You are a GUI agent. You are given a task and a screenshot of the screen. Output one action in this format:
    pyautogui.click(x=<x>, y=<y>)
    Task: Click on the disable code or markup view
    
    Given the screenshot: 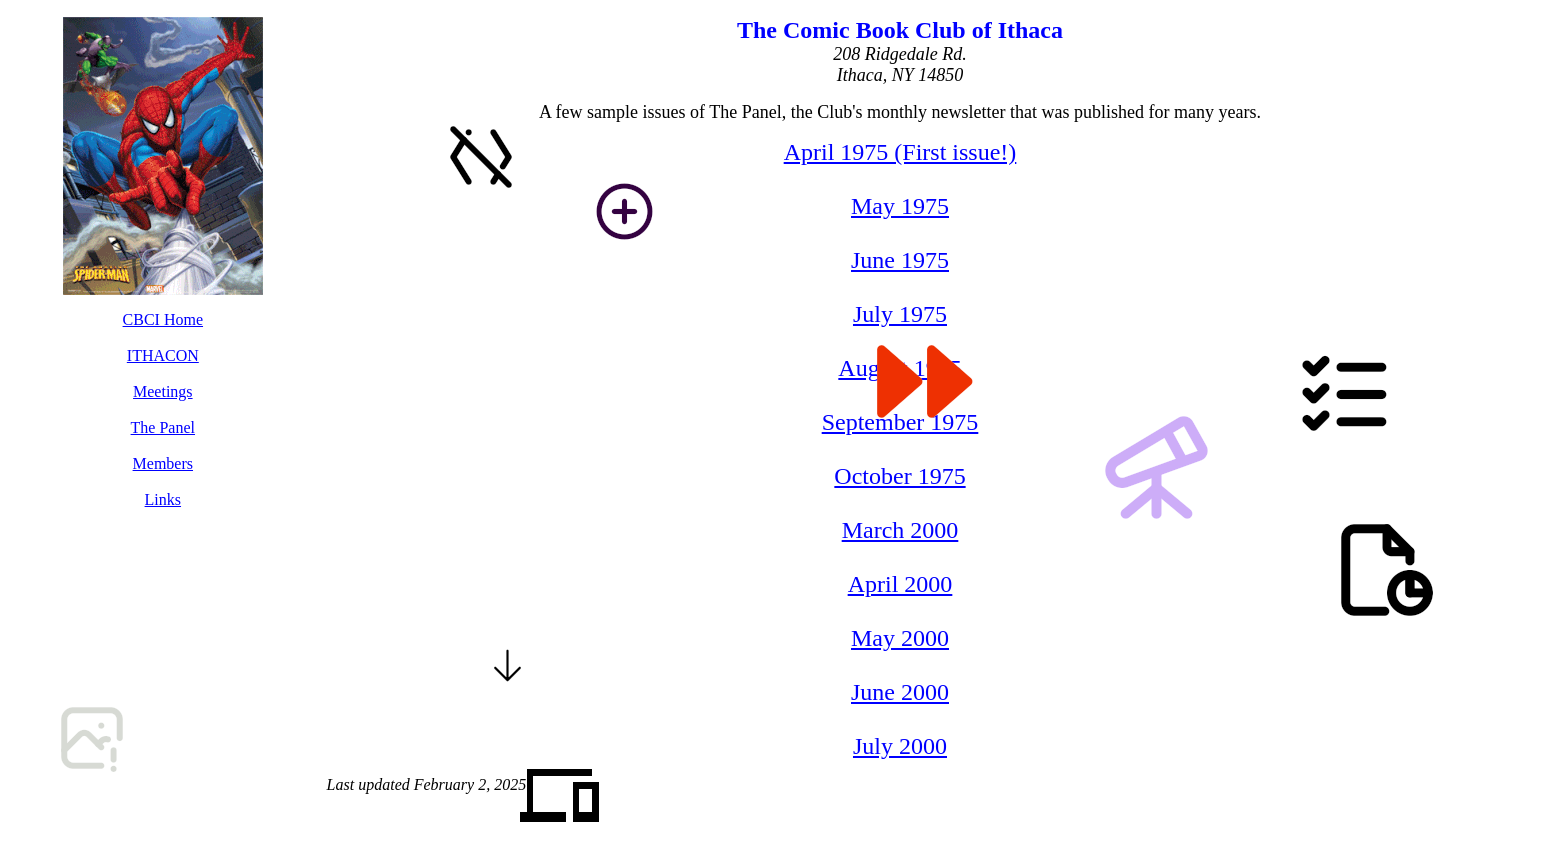 What is the action you would take?
    pyautogui.click(x=481, y=157)
    